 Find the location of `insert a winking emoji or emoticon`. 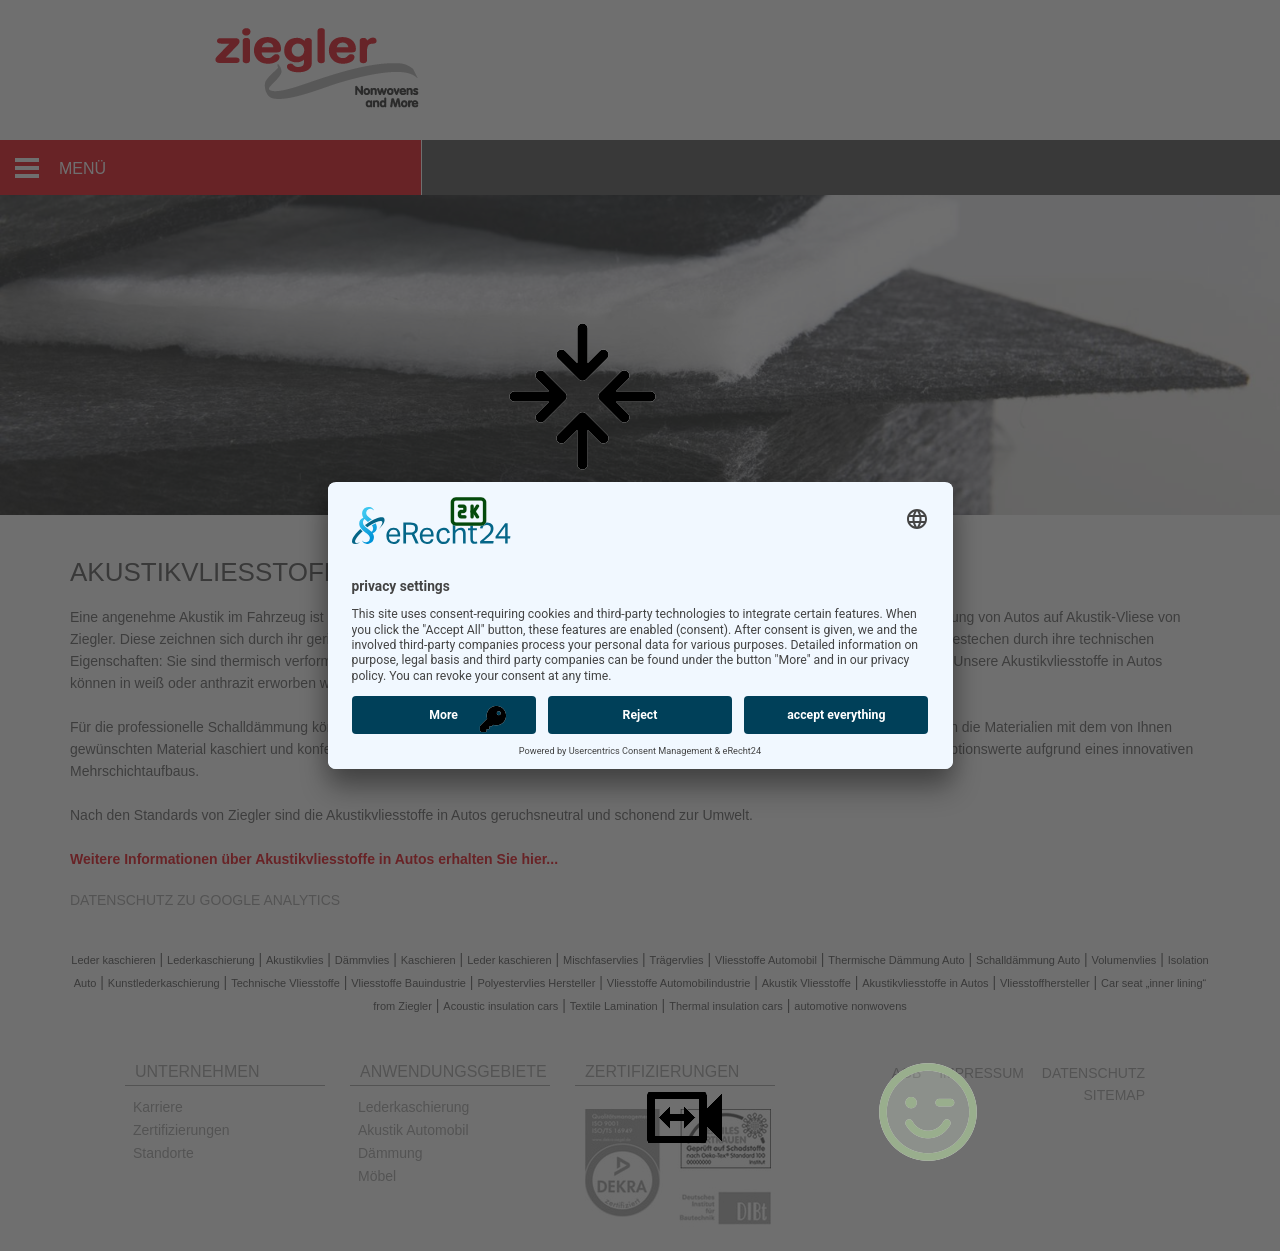

insert a winking emoji or emoticon is located at coordinates (928, 1112).